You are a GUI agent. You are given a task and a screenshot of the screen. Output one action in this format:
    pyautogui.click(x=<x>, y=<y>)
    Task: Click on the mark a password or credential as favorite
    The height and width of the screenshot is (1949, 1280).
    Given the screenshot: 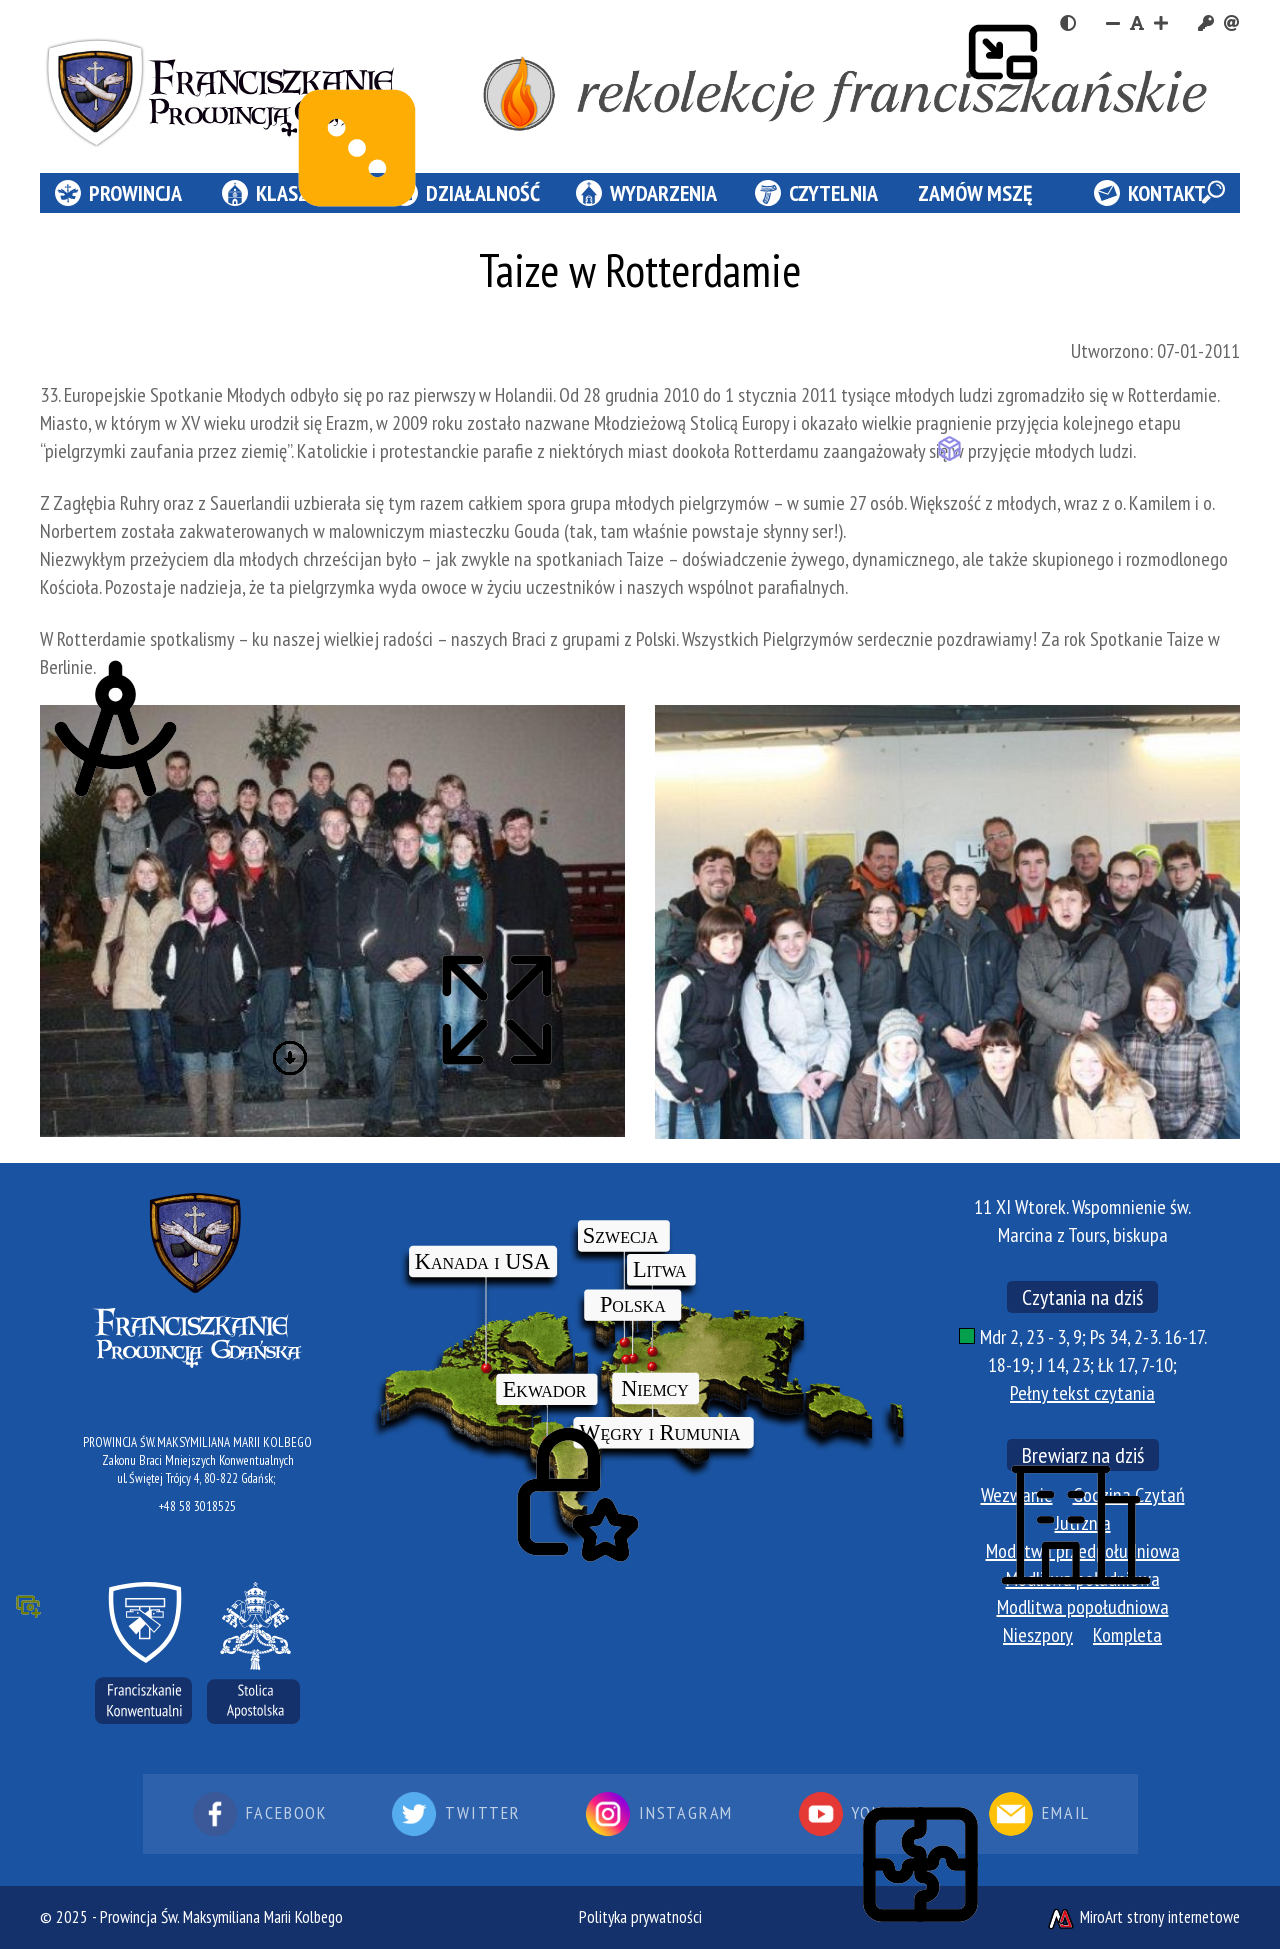 What is the action you would take?
    pyautogui.click(x=568, y=1491)
    